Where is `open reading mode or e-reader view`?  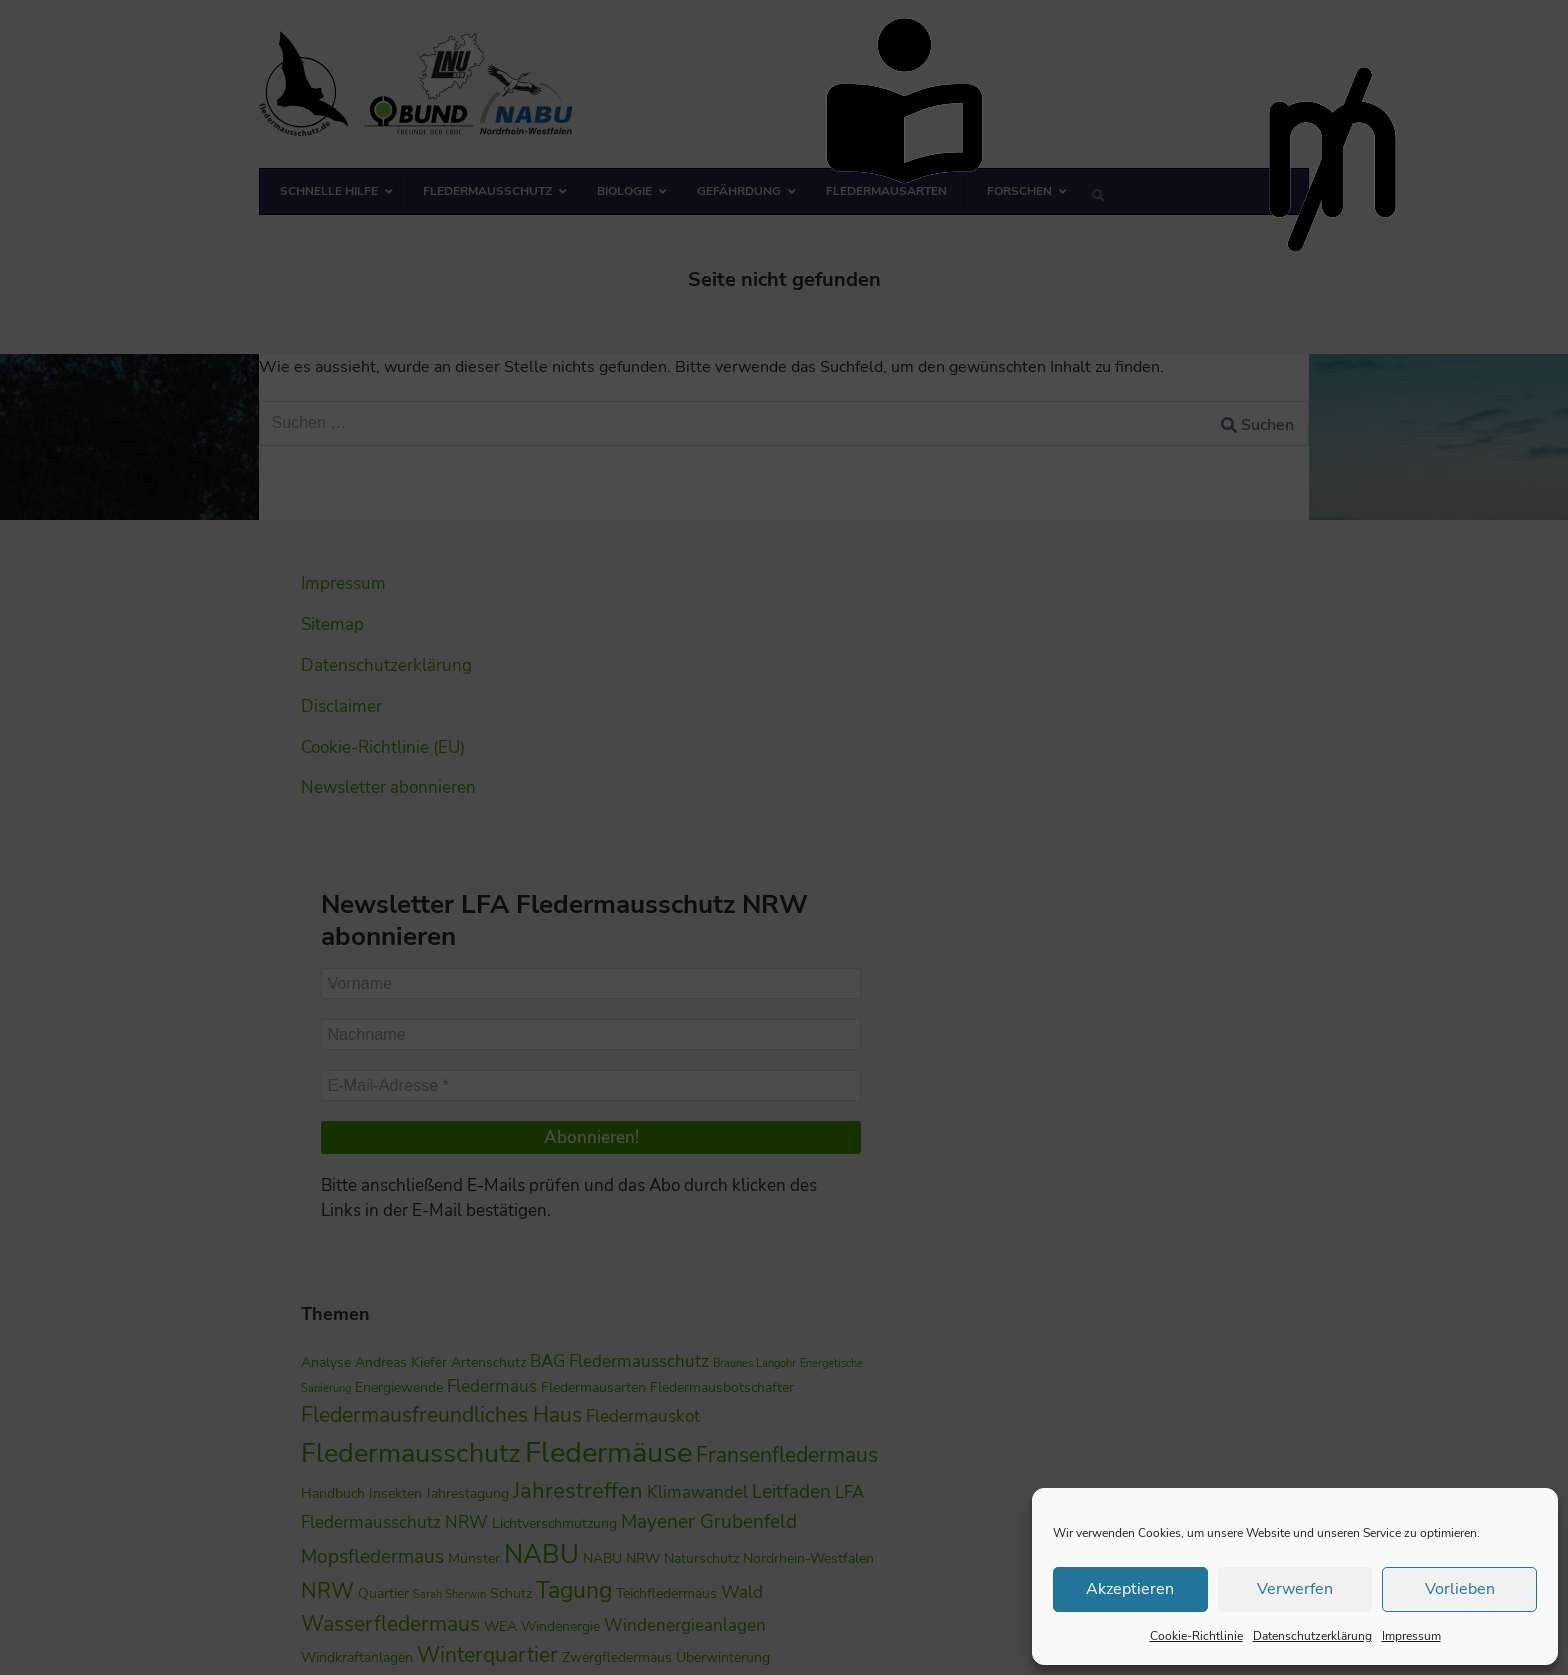
open reading mode or e-reader view is located at coordinates (904, 103).